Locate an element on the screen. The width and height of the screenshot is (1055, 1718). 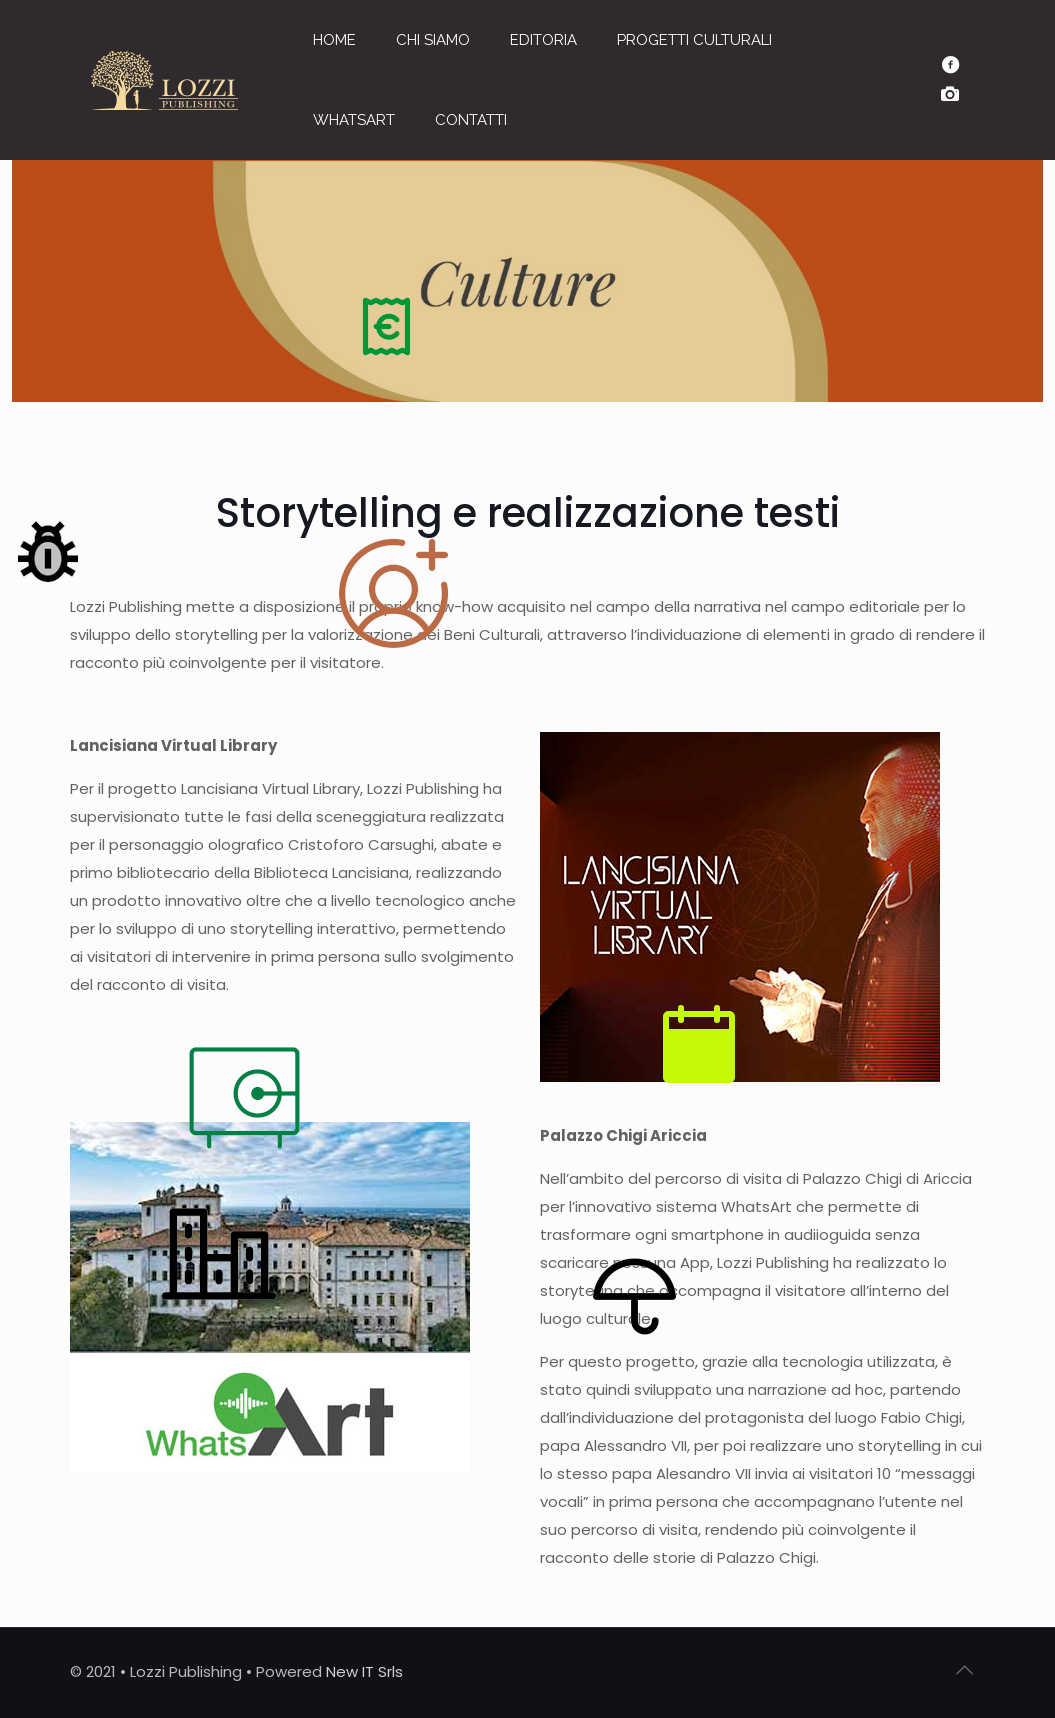
view city or urban locations is located at coordinates (219, 1254).